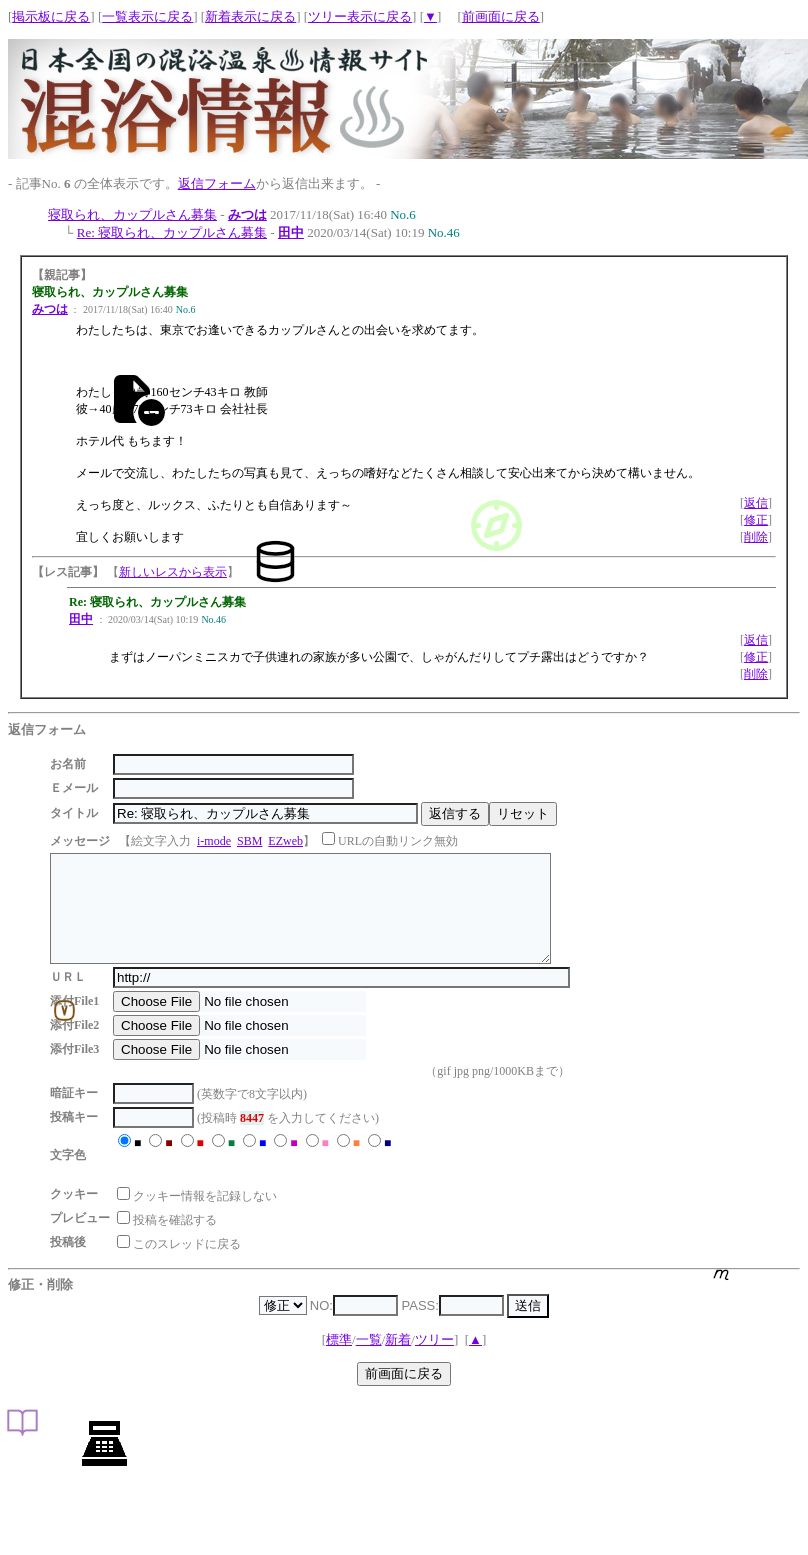  I want to click on access database management, so click(275, 561).